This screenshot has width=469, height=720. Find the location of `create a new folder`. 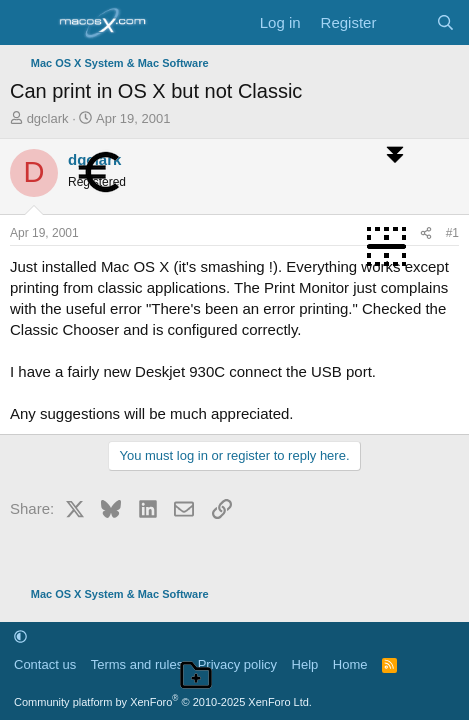

create a new folder is located at coordinates (196, 675).